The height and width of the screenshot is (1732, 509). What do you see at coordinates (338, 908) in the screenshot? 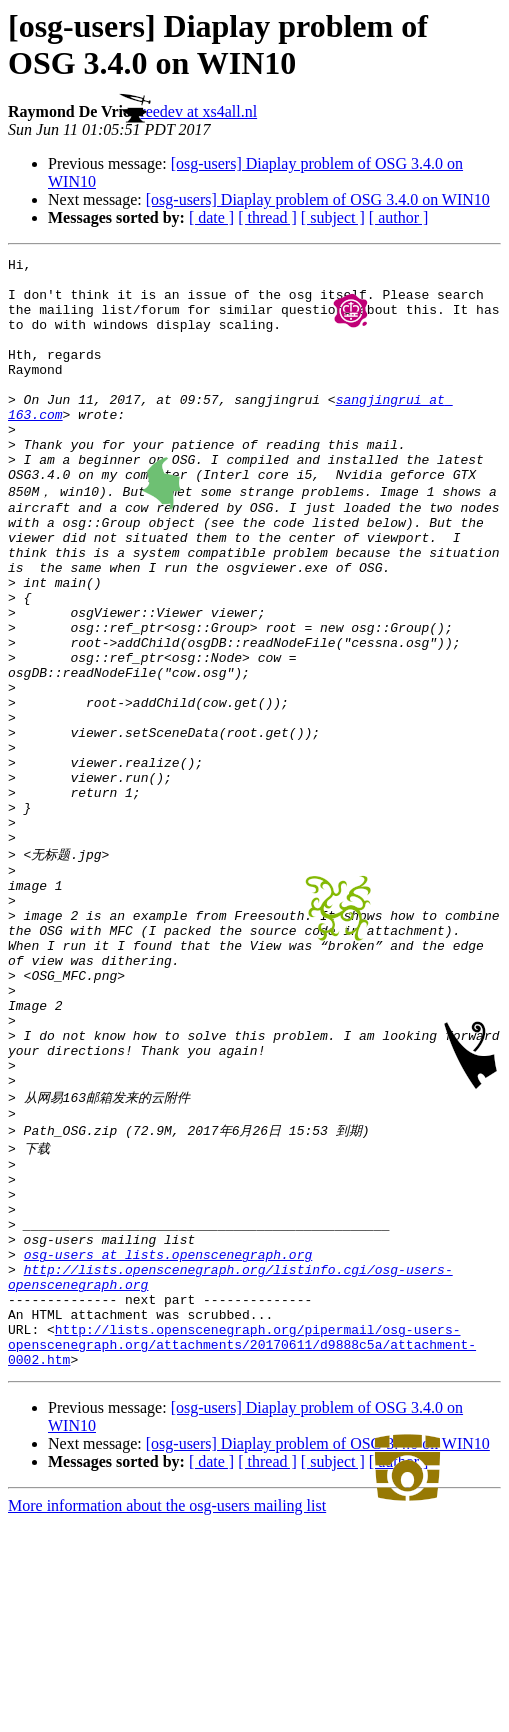
I see `decorative vine or plant element for fantasy game UI` at bounding box center [338, 908].